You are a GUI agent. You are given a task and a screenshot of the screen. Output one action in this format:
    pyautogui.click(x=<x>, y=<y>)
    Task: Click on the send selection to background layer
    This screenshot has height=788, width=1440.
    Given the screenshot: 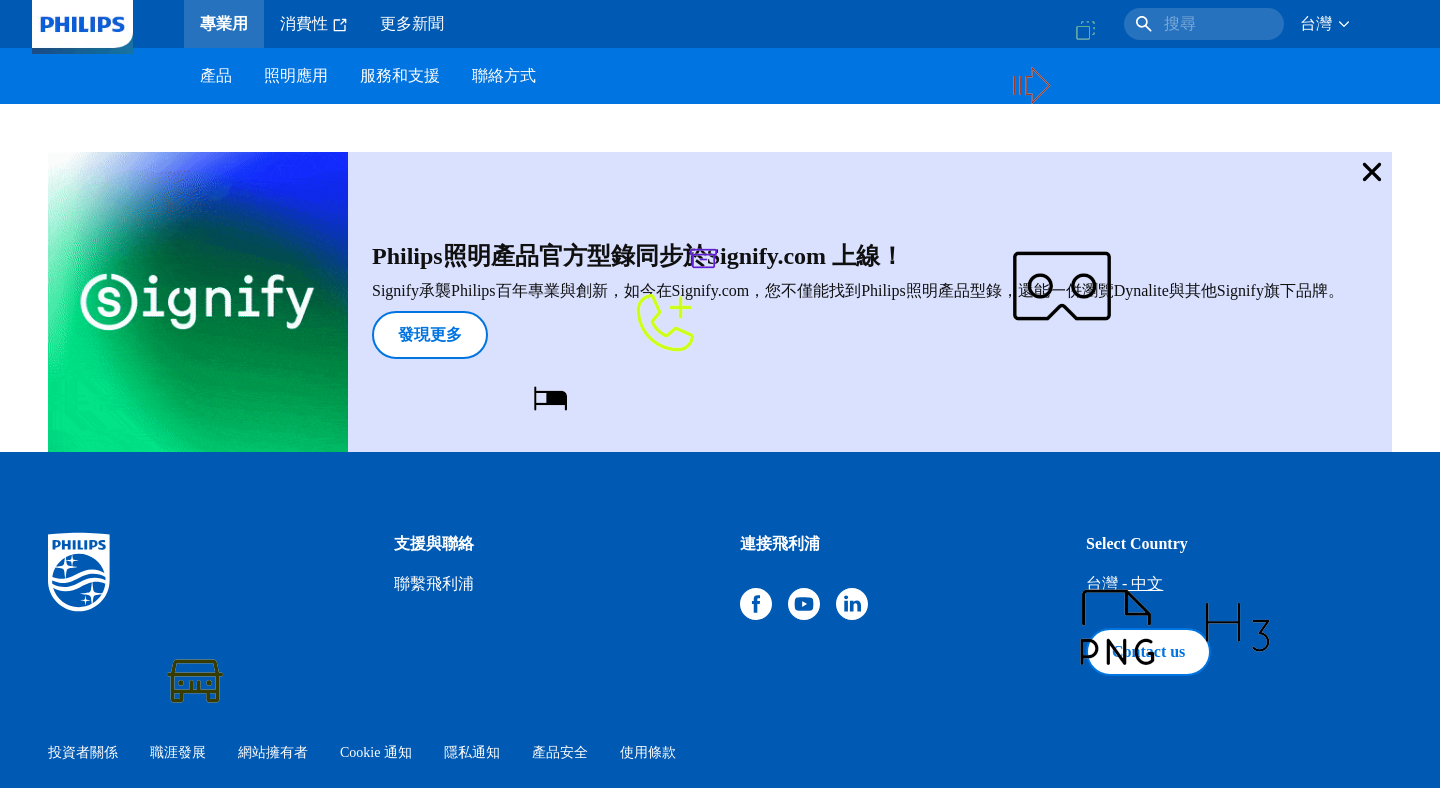 What is the action you would take?
    pyautogui.click(x=1085, y=30)
    